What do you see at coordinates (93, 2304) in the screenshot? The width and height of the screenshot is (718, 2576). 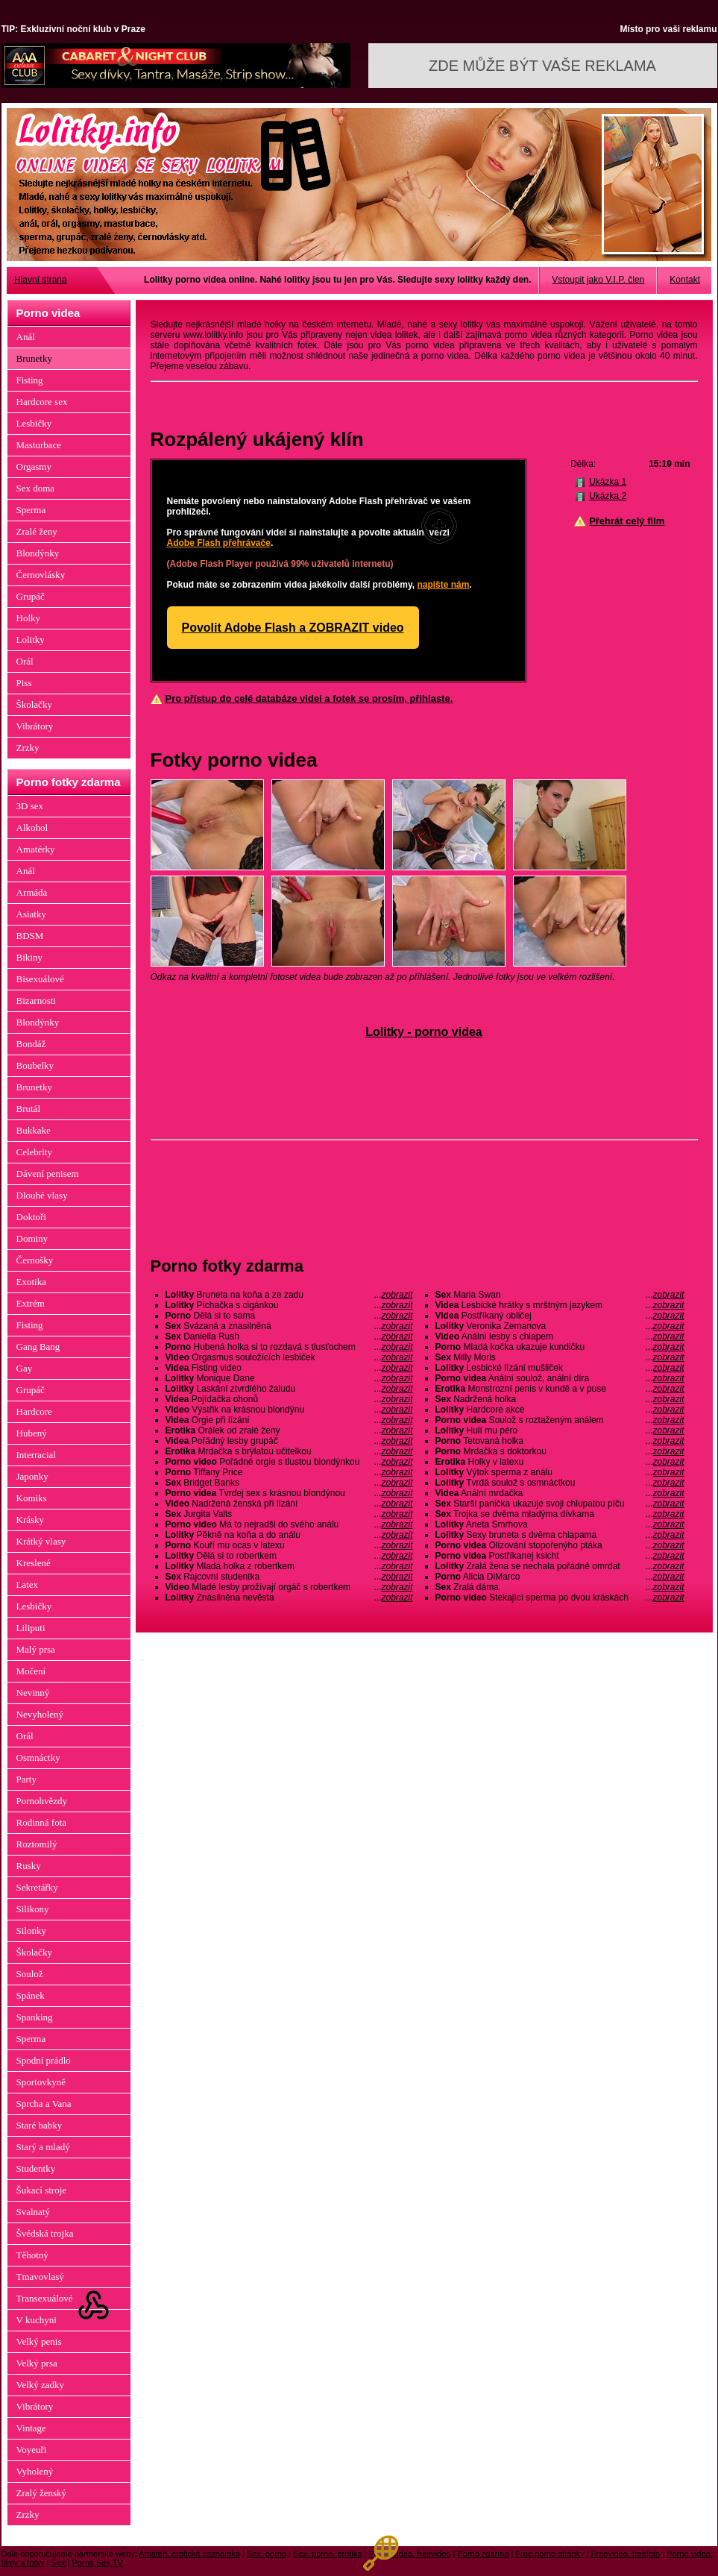 I see `configure webhook integrations` at bounding box center [93, 2304].